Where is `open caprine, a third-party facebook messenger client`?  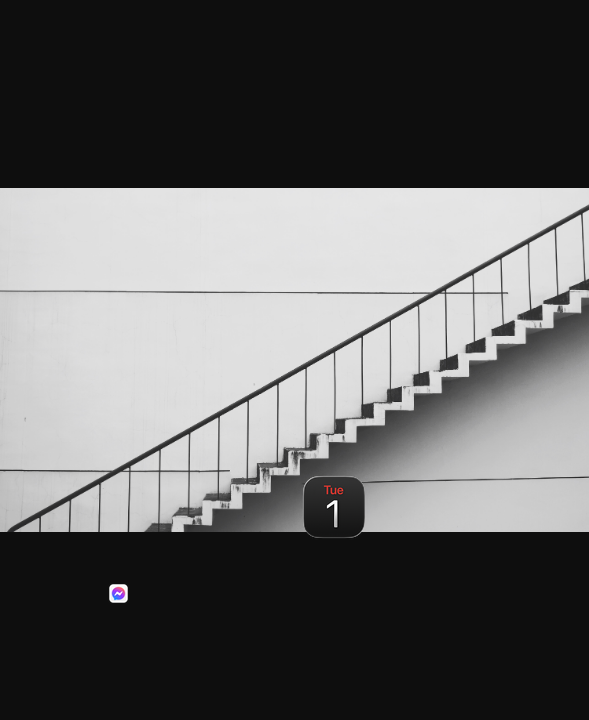
open caprine, a third-party facebook messenger client is located at coordinates (118, 593).